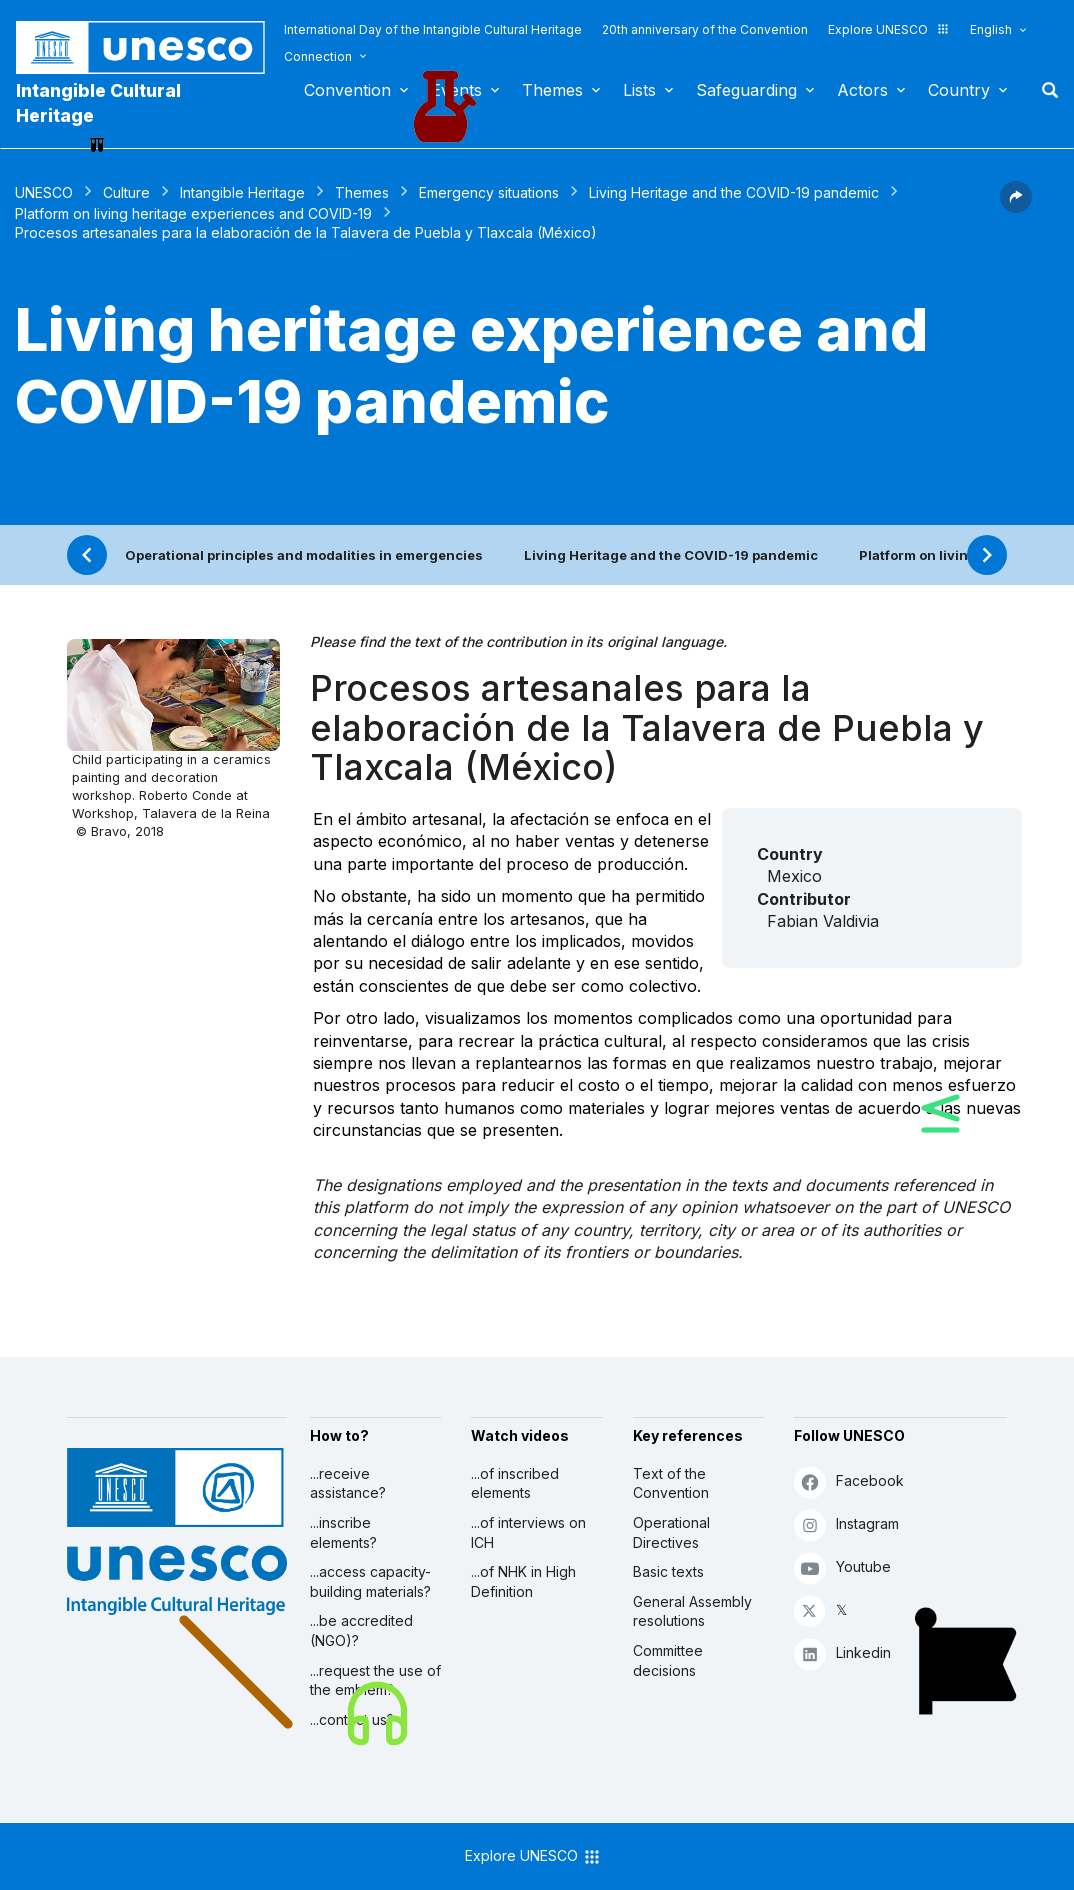  Describe the element at coordinates (377, 1715) in the screenshot. I see `listen to audio or music` at that location.